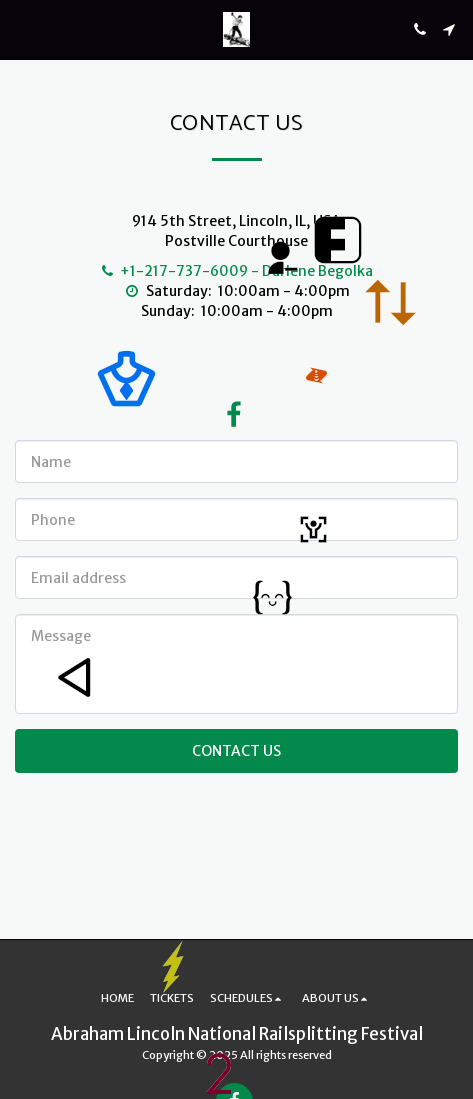  What do you see at coordinates (313, 529) in the screenshot?
I see `scan or verify user identity` at bounding box center [313, 529].